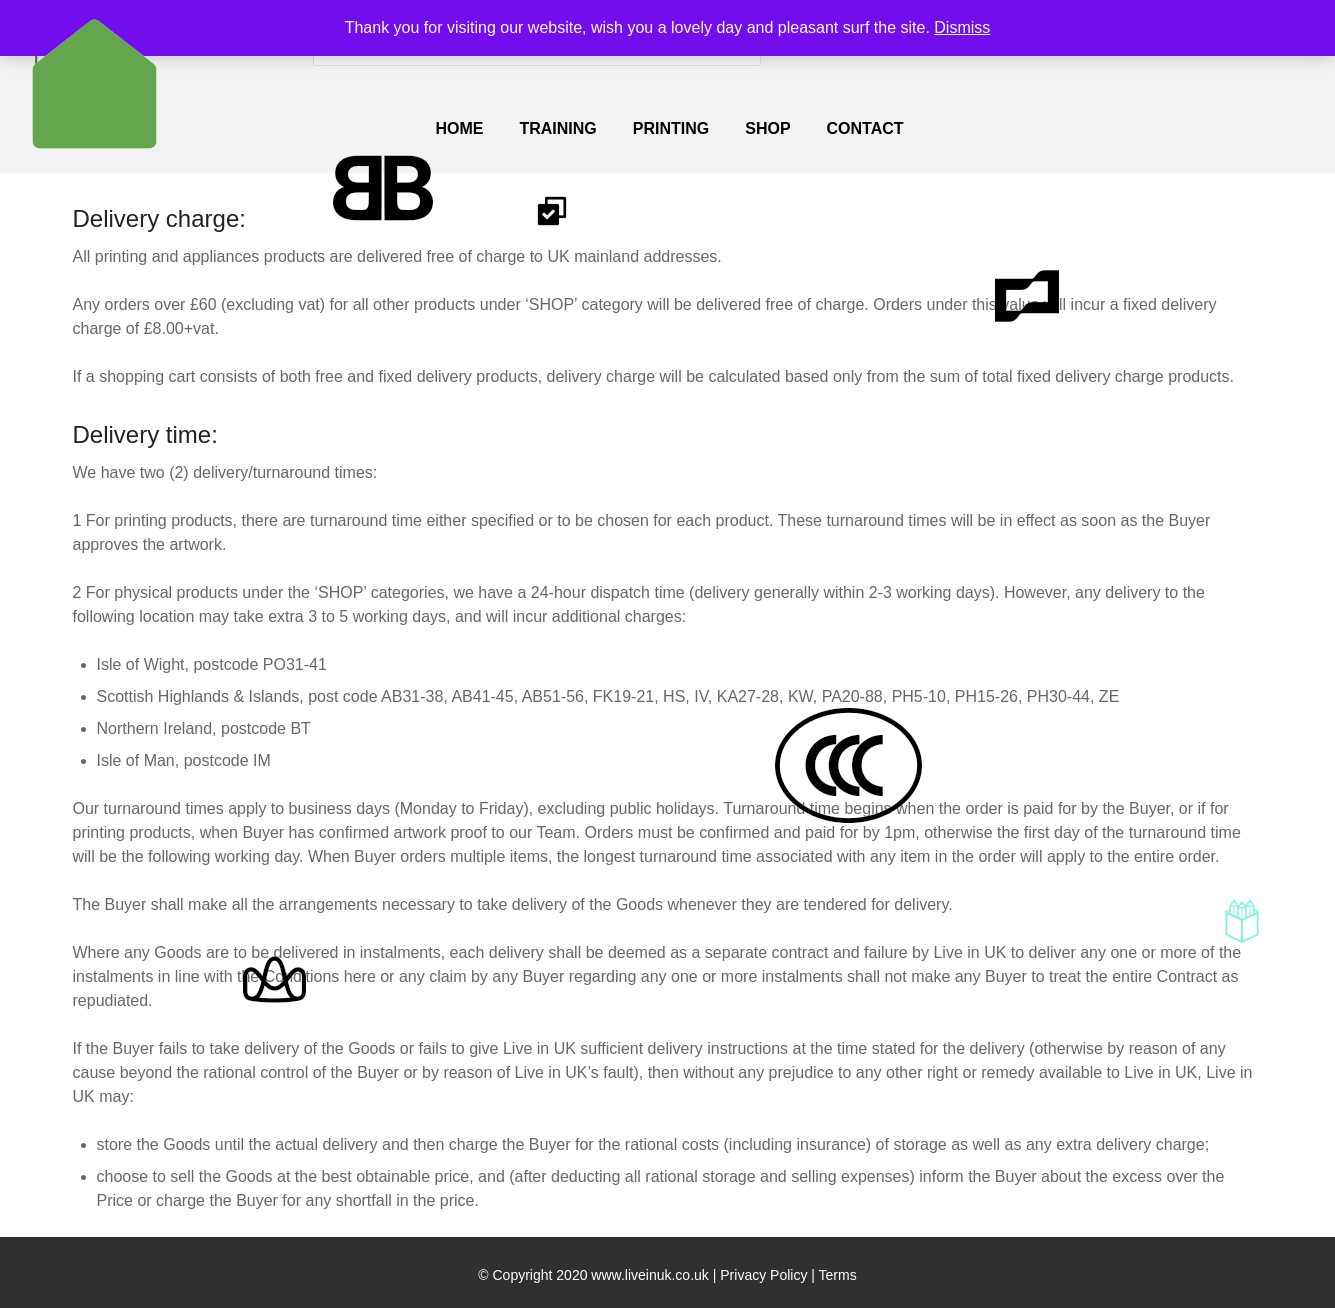  I want to click on AppSignal logo, so click(274, 979).